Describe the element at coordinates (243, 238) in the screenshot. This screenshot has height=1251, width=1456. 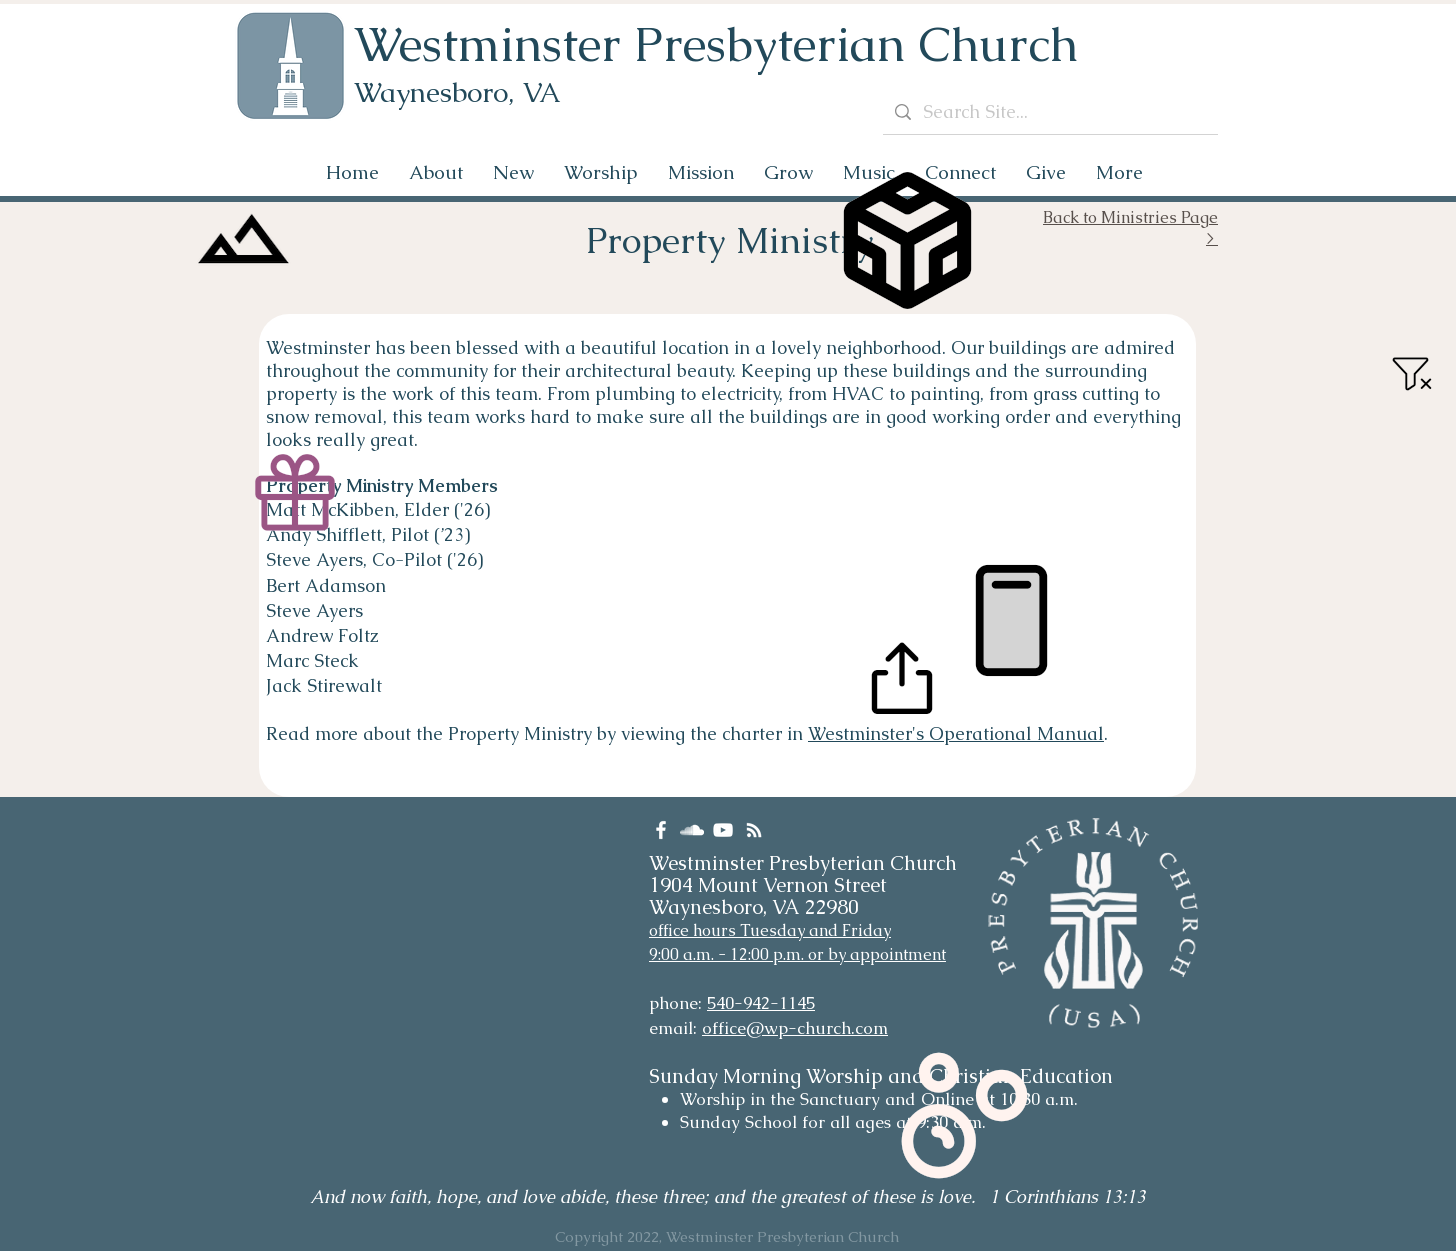
I see `view terrain or topographic map layer` at that location.